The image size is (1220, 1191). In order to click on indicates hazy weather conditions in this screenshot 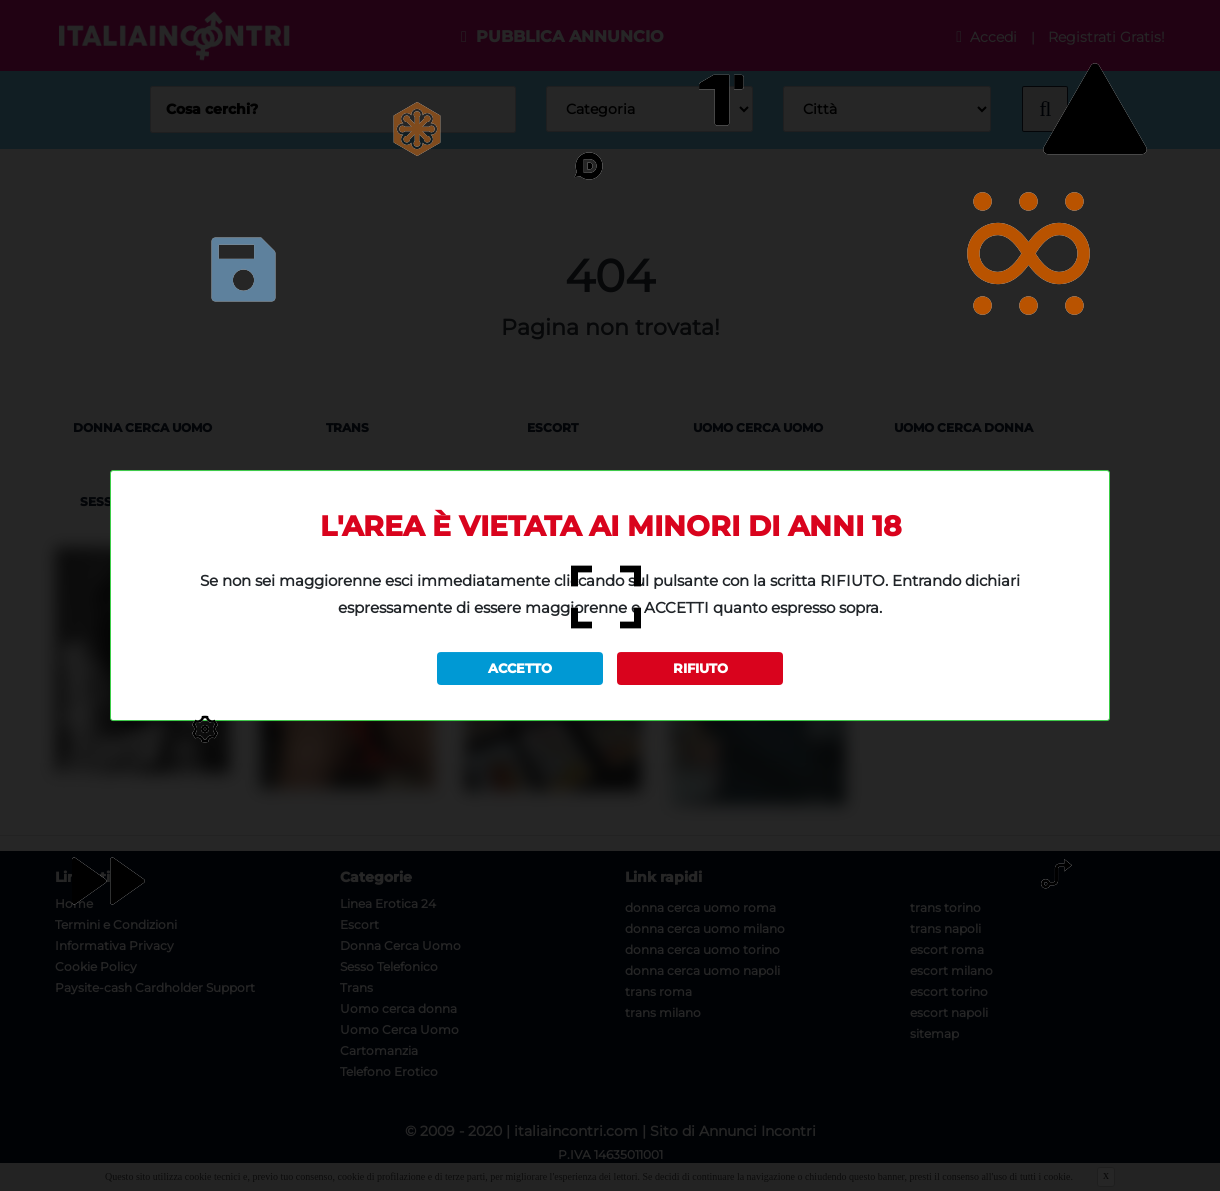, I will do `click(1028, 253)`.